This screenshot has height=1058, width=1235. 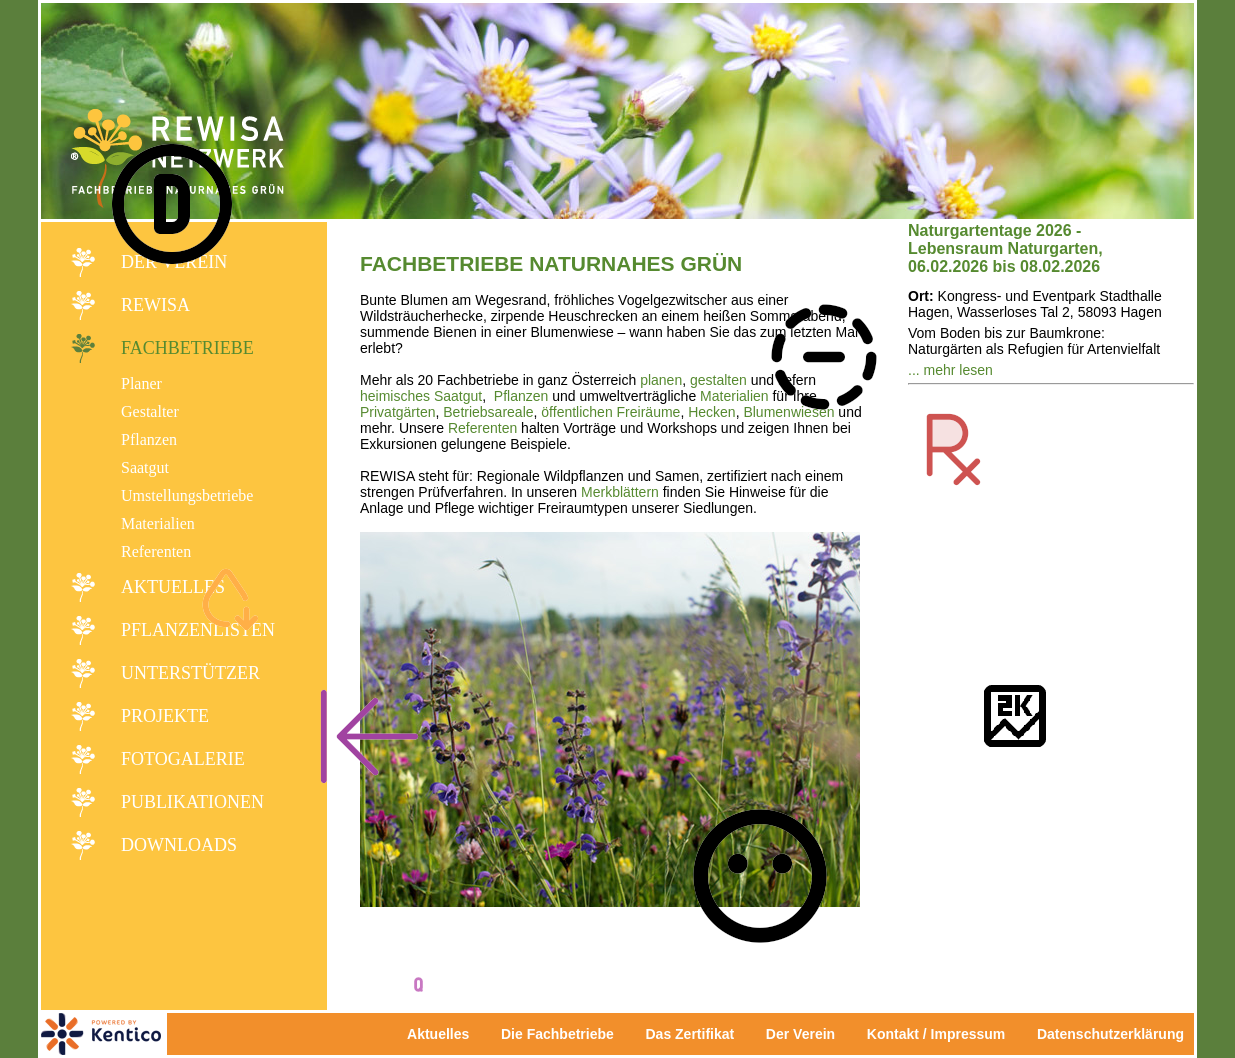 What do you see at coordinates (418, 984) in the screenshot?
I see `indicates a label or category starting with "q"` at bounding box center [418, 984].